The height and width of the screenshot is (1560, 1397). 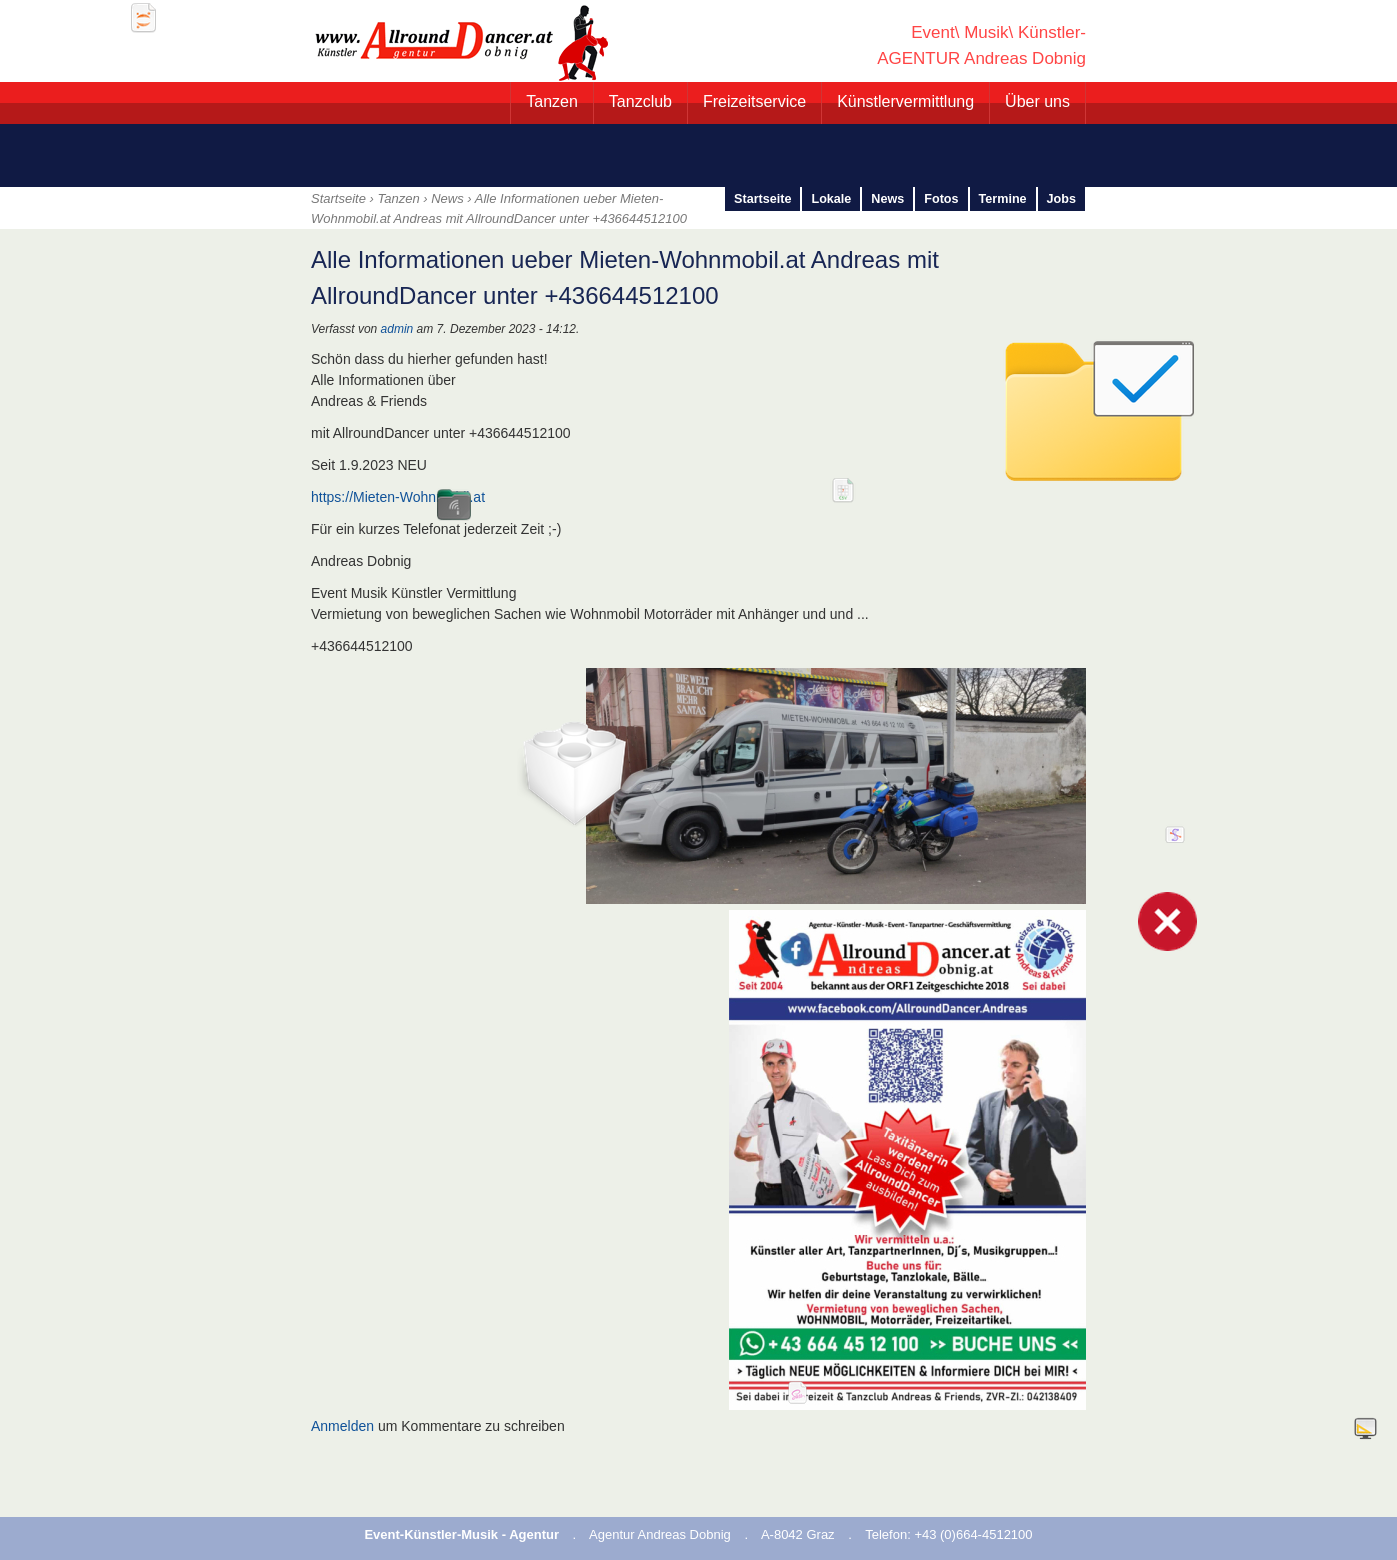 I want to click on open insync cloud sync folder, so click(x=454, y=504).